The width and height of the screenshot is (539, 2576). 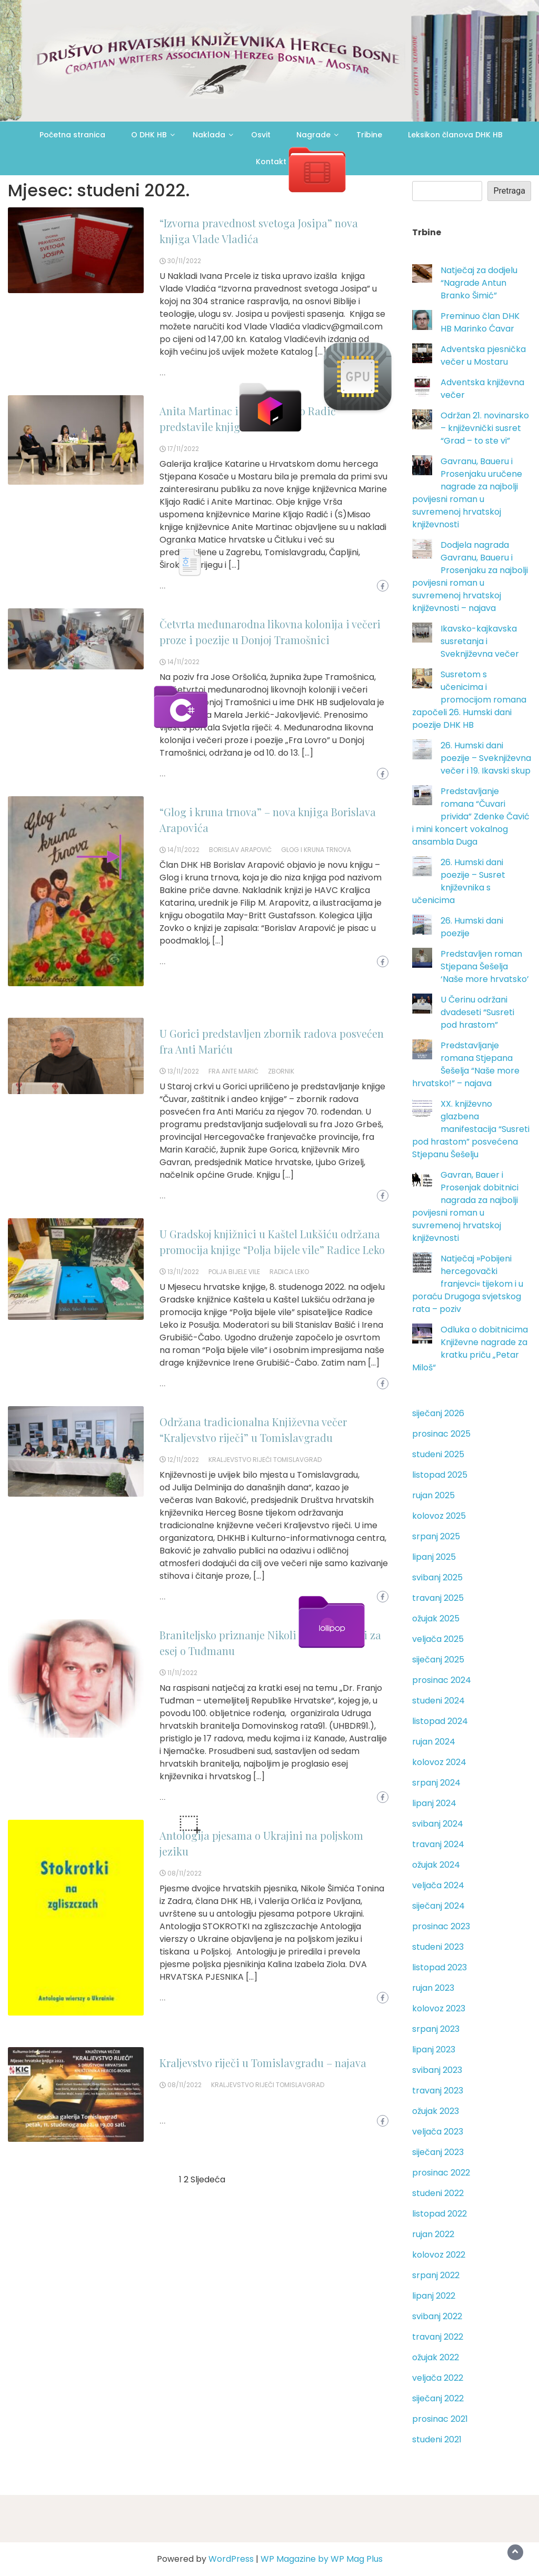 What do you see at coordinates (357, 376) in the screenshot?
I see `open graphics card driver settings` at bounding box center [357, 376].